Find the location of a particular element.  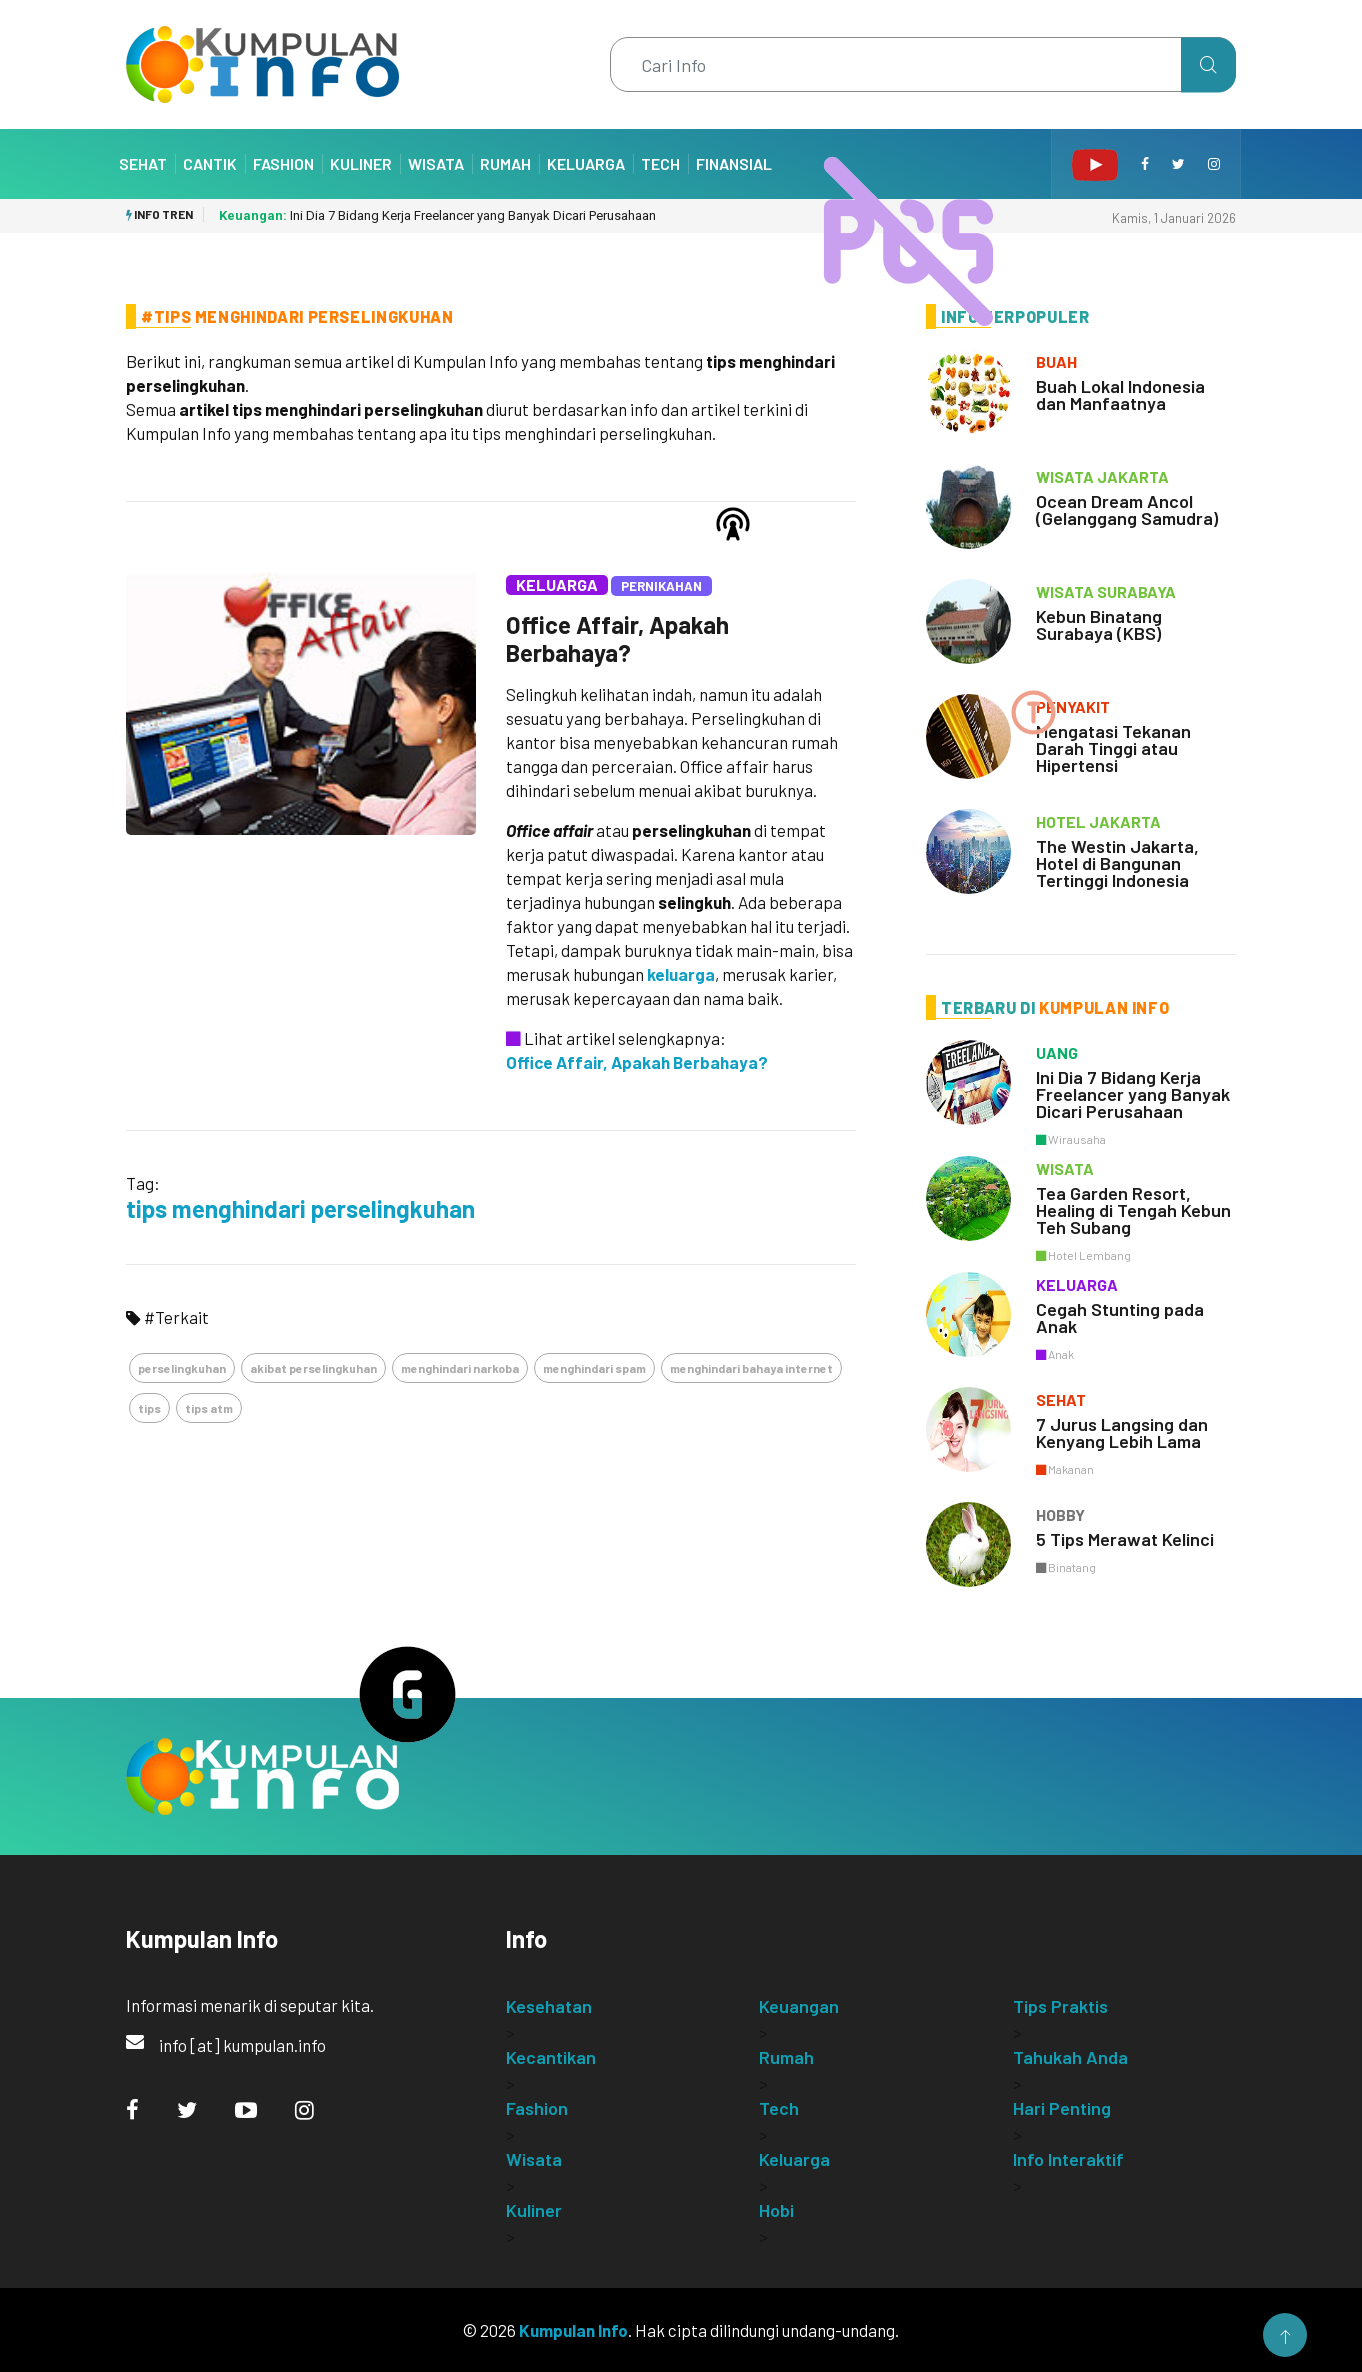

access broadcast or radio tower settings is located at coordinates (733, 524).